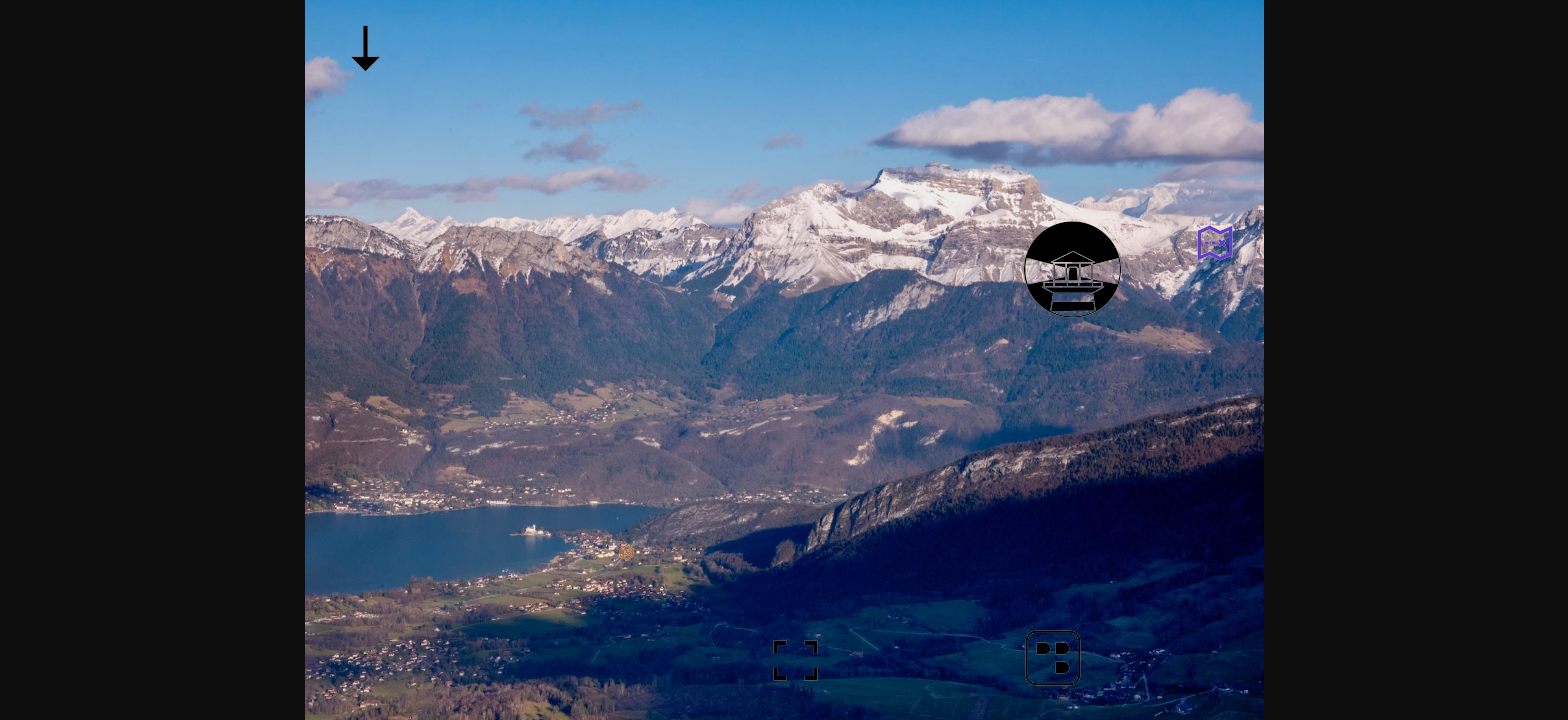 The image size is (1568, 720). Describe the element at coordinates (1072, 269) in the screenshot. I see `watchtower container monitoring service logo` at that location.